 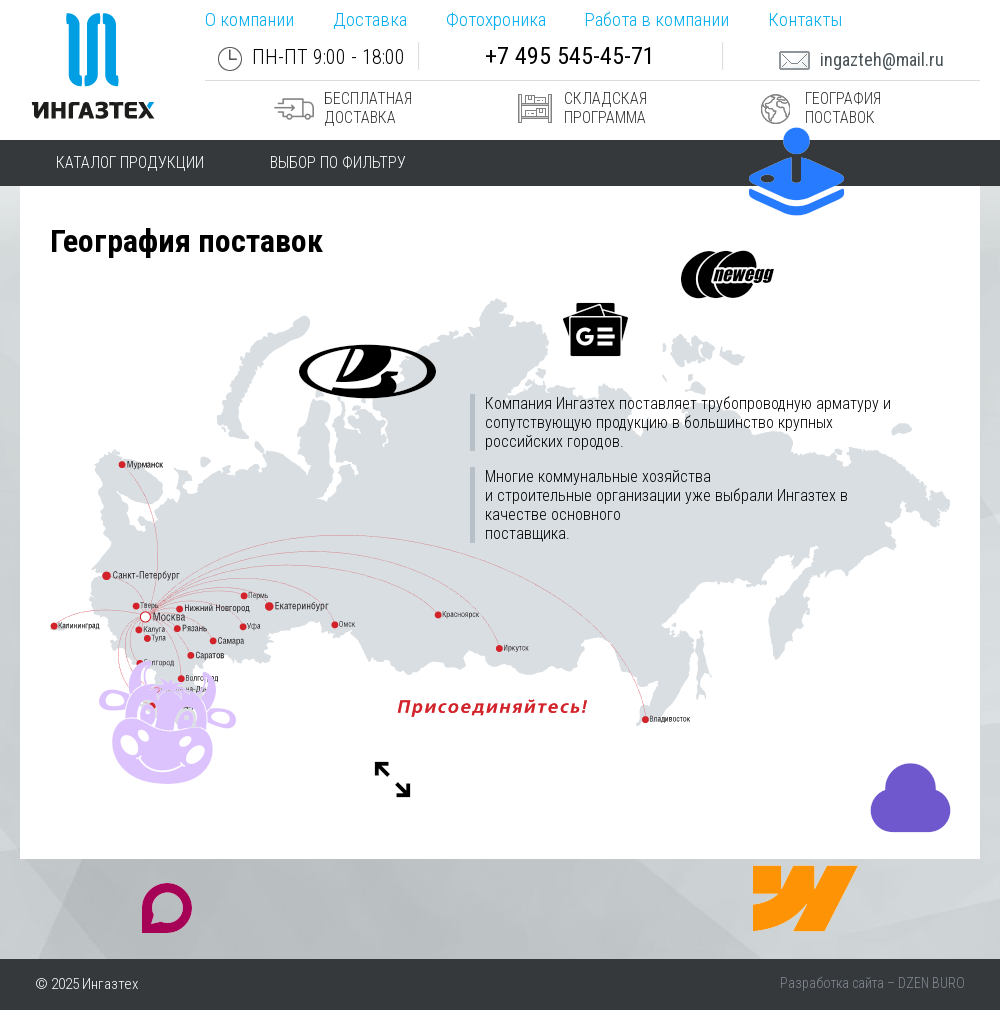 What do you see at coordinates (595, 329) in the screenshot?
I see `open Google News app` at bounding box center [595, 329].